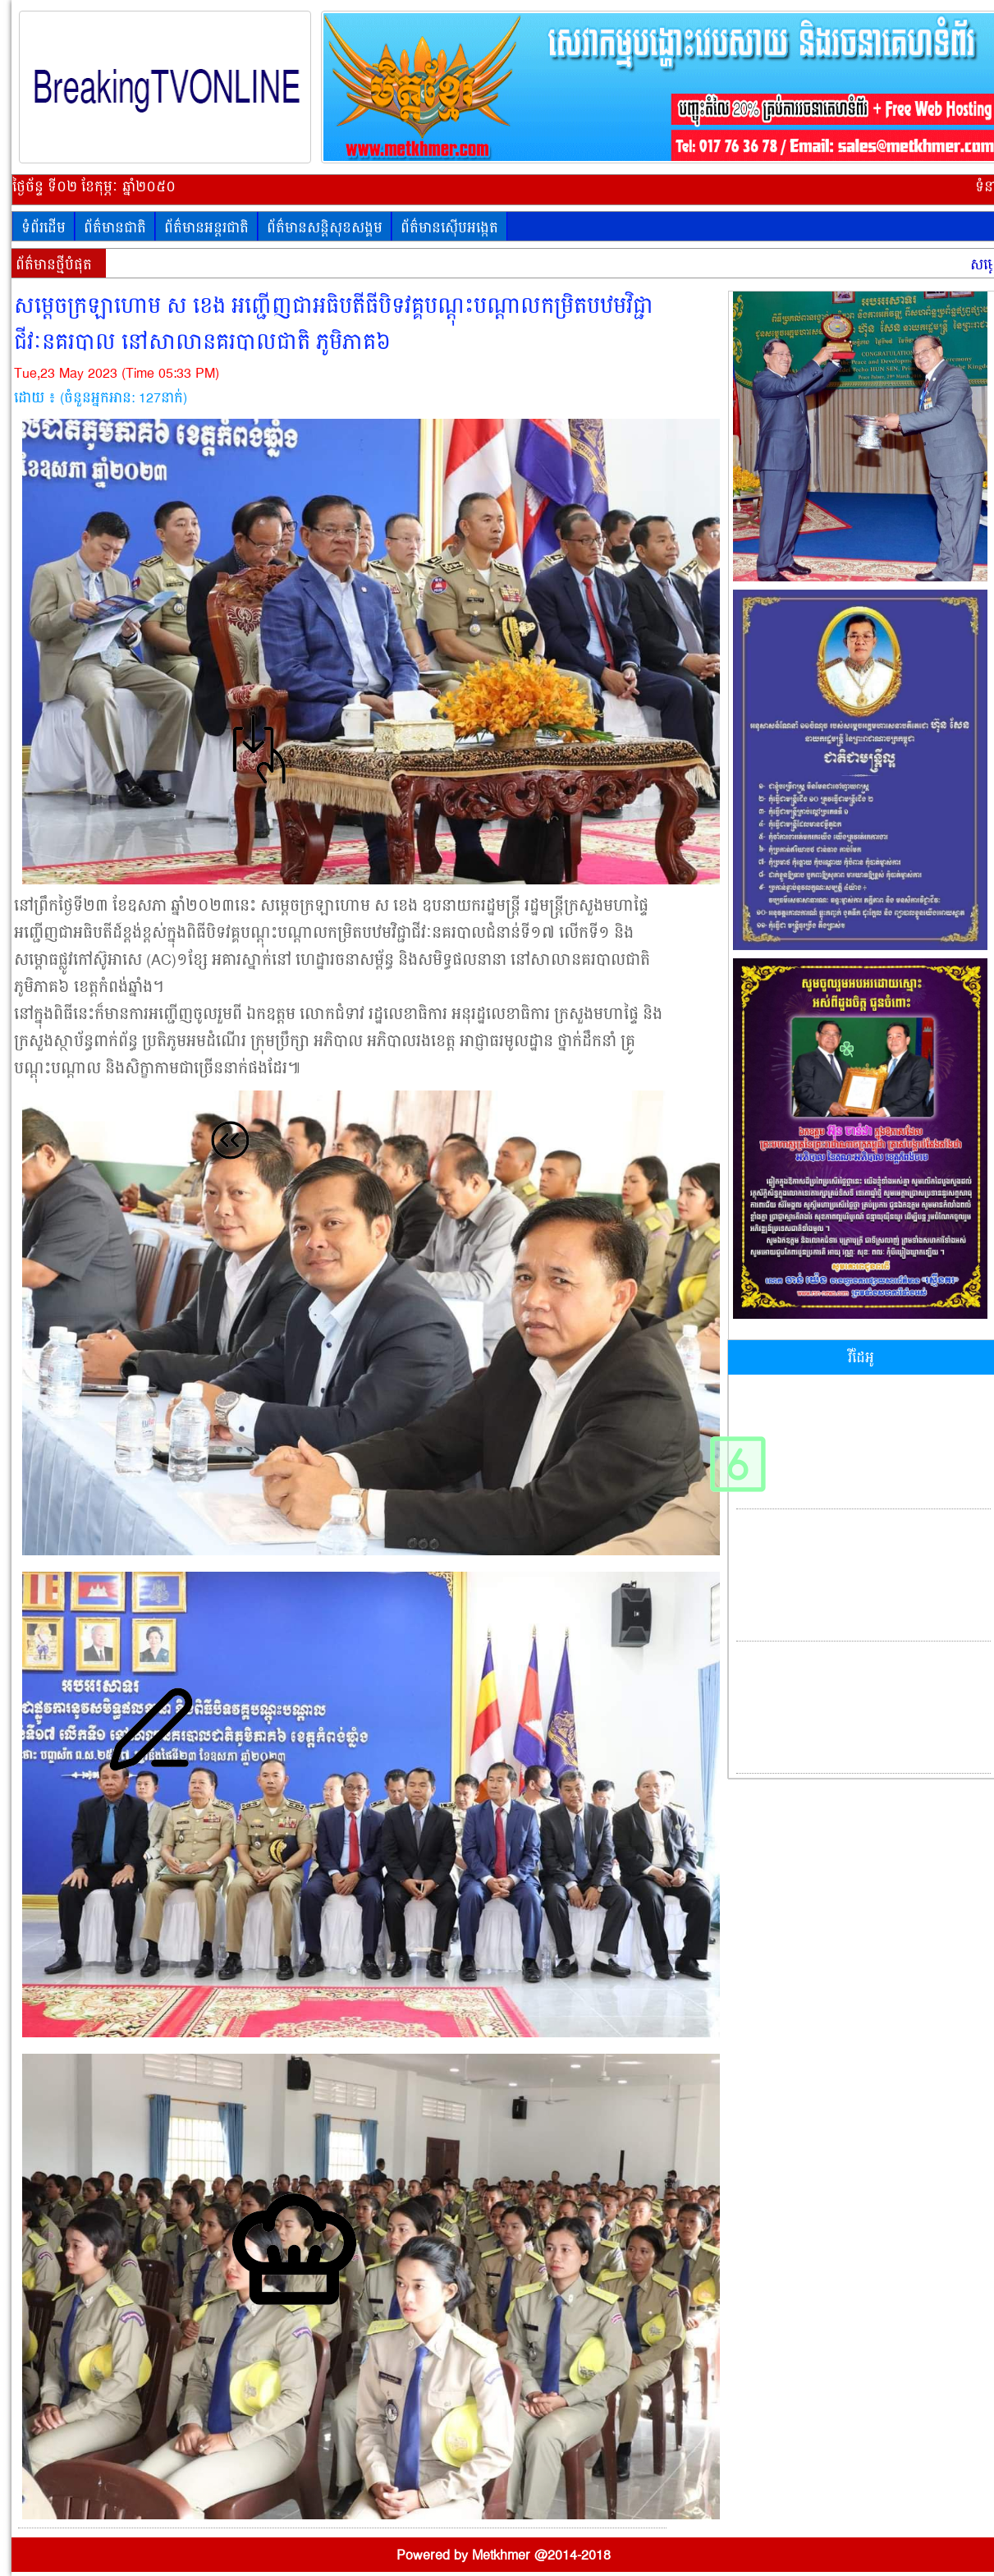 Image resolution: width=994 pixels, height=2576 pixels. I want to click on select the number six, so click(738, 1464).